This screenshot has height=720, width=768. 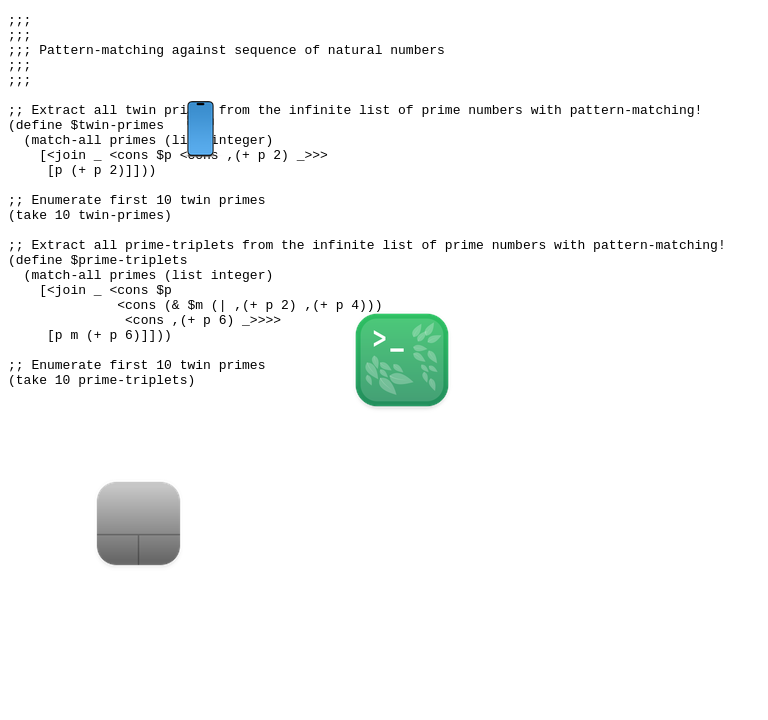 I want to click on open ptyxis terminal emulator, so click(x=402, y=360).